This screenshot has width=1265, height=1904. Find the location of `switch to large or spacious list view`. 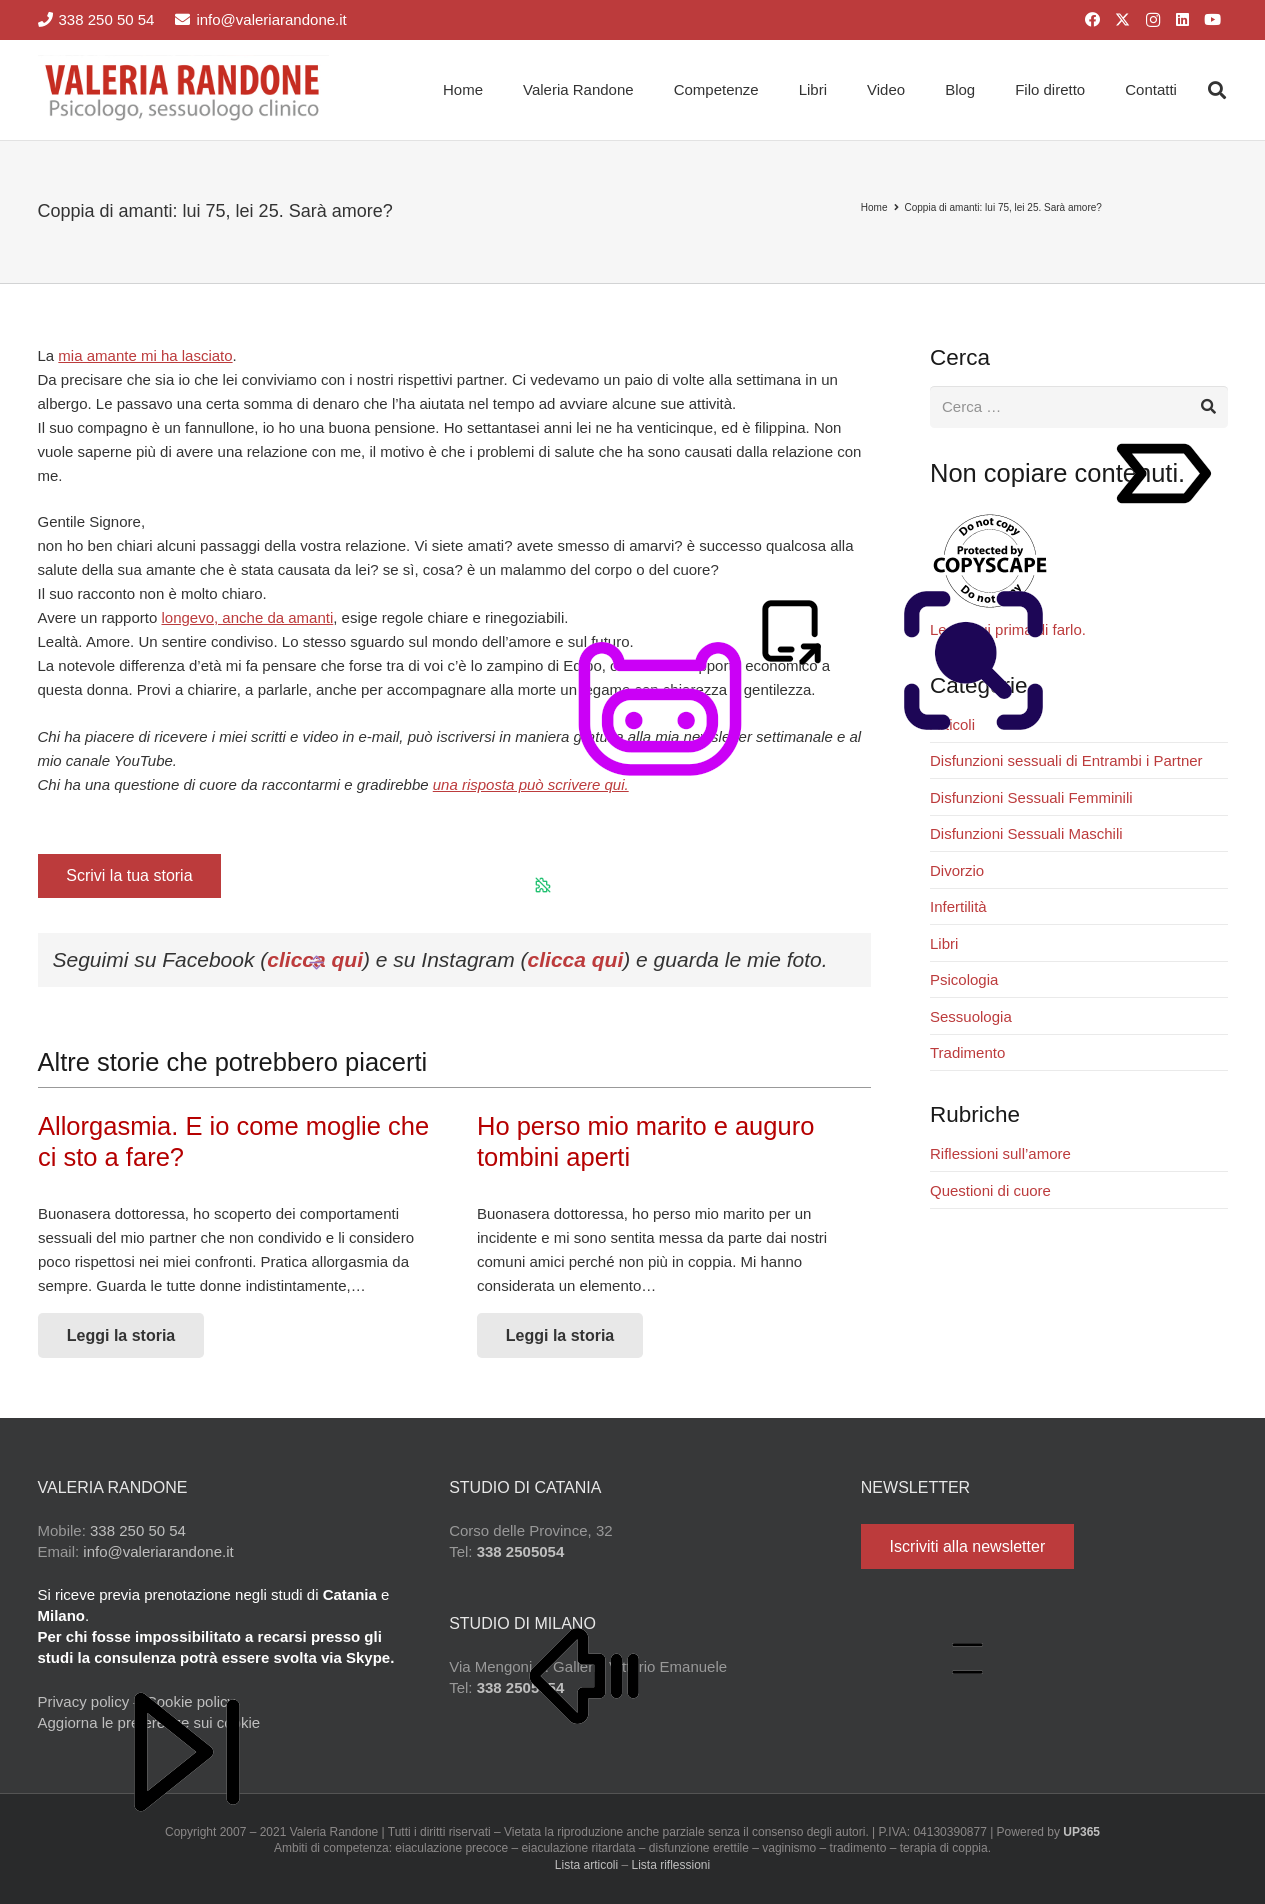

switch to large or spacious list view is located at coordinates (967, 1658).